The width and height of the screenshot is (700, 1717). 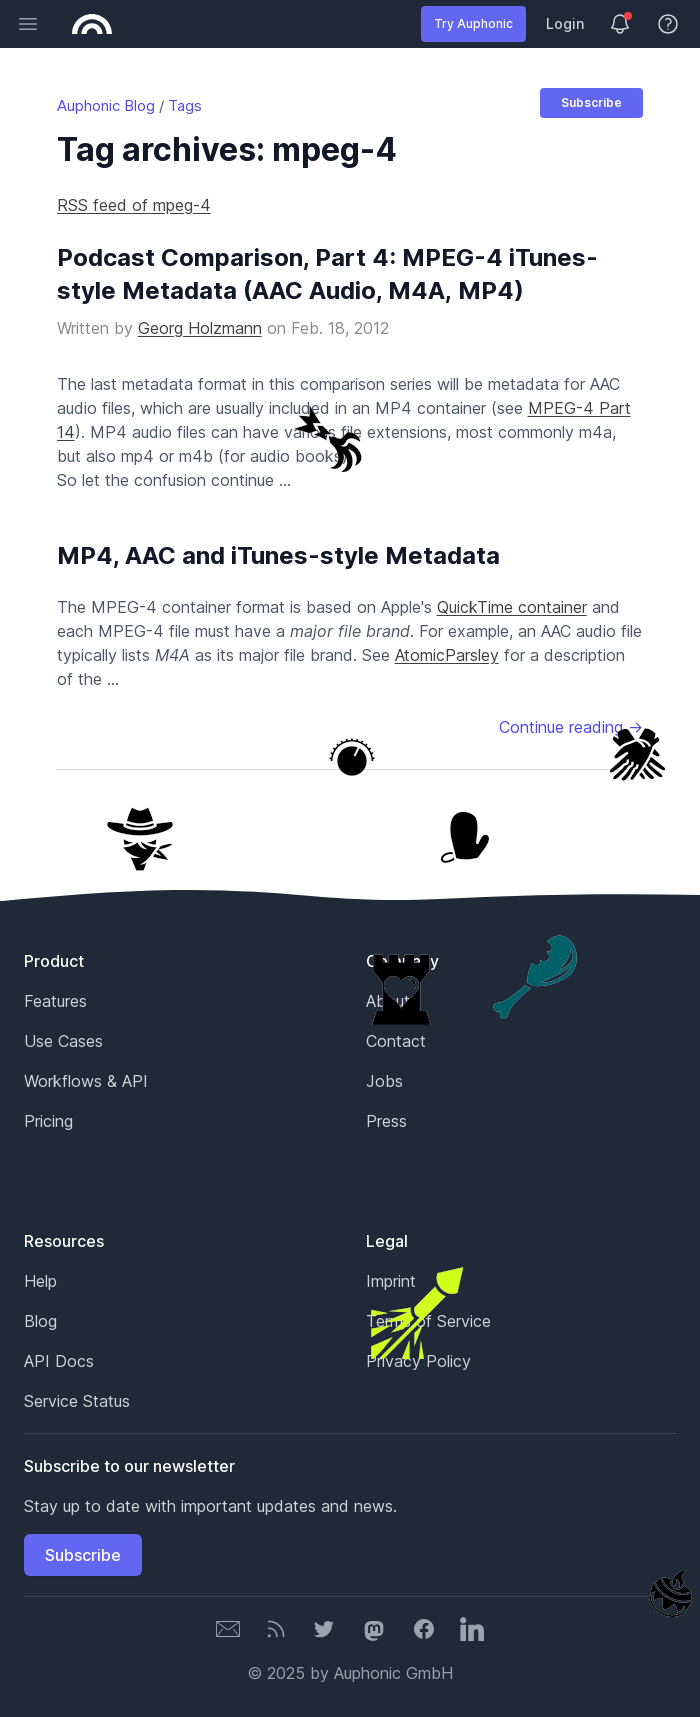 I want to click on launch celebration or fireworks effect, so click(x=418, y=1312).